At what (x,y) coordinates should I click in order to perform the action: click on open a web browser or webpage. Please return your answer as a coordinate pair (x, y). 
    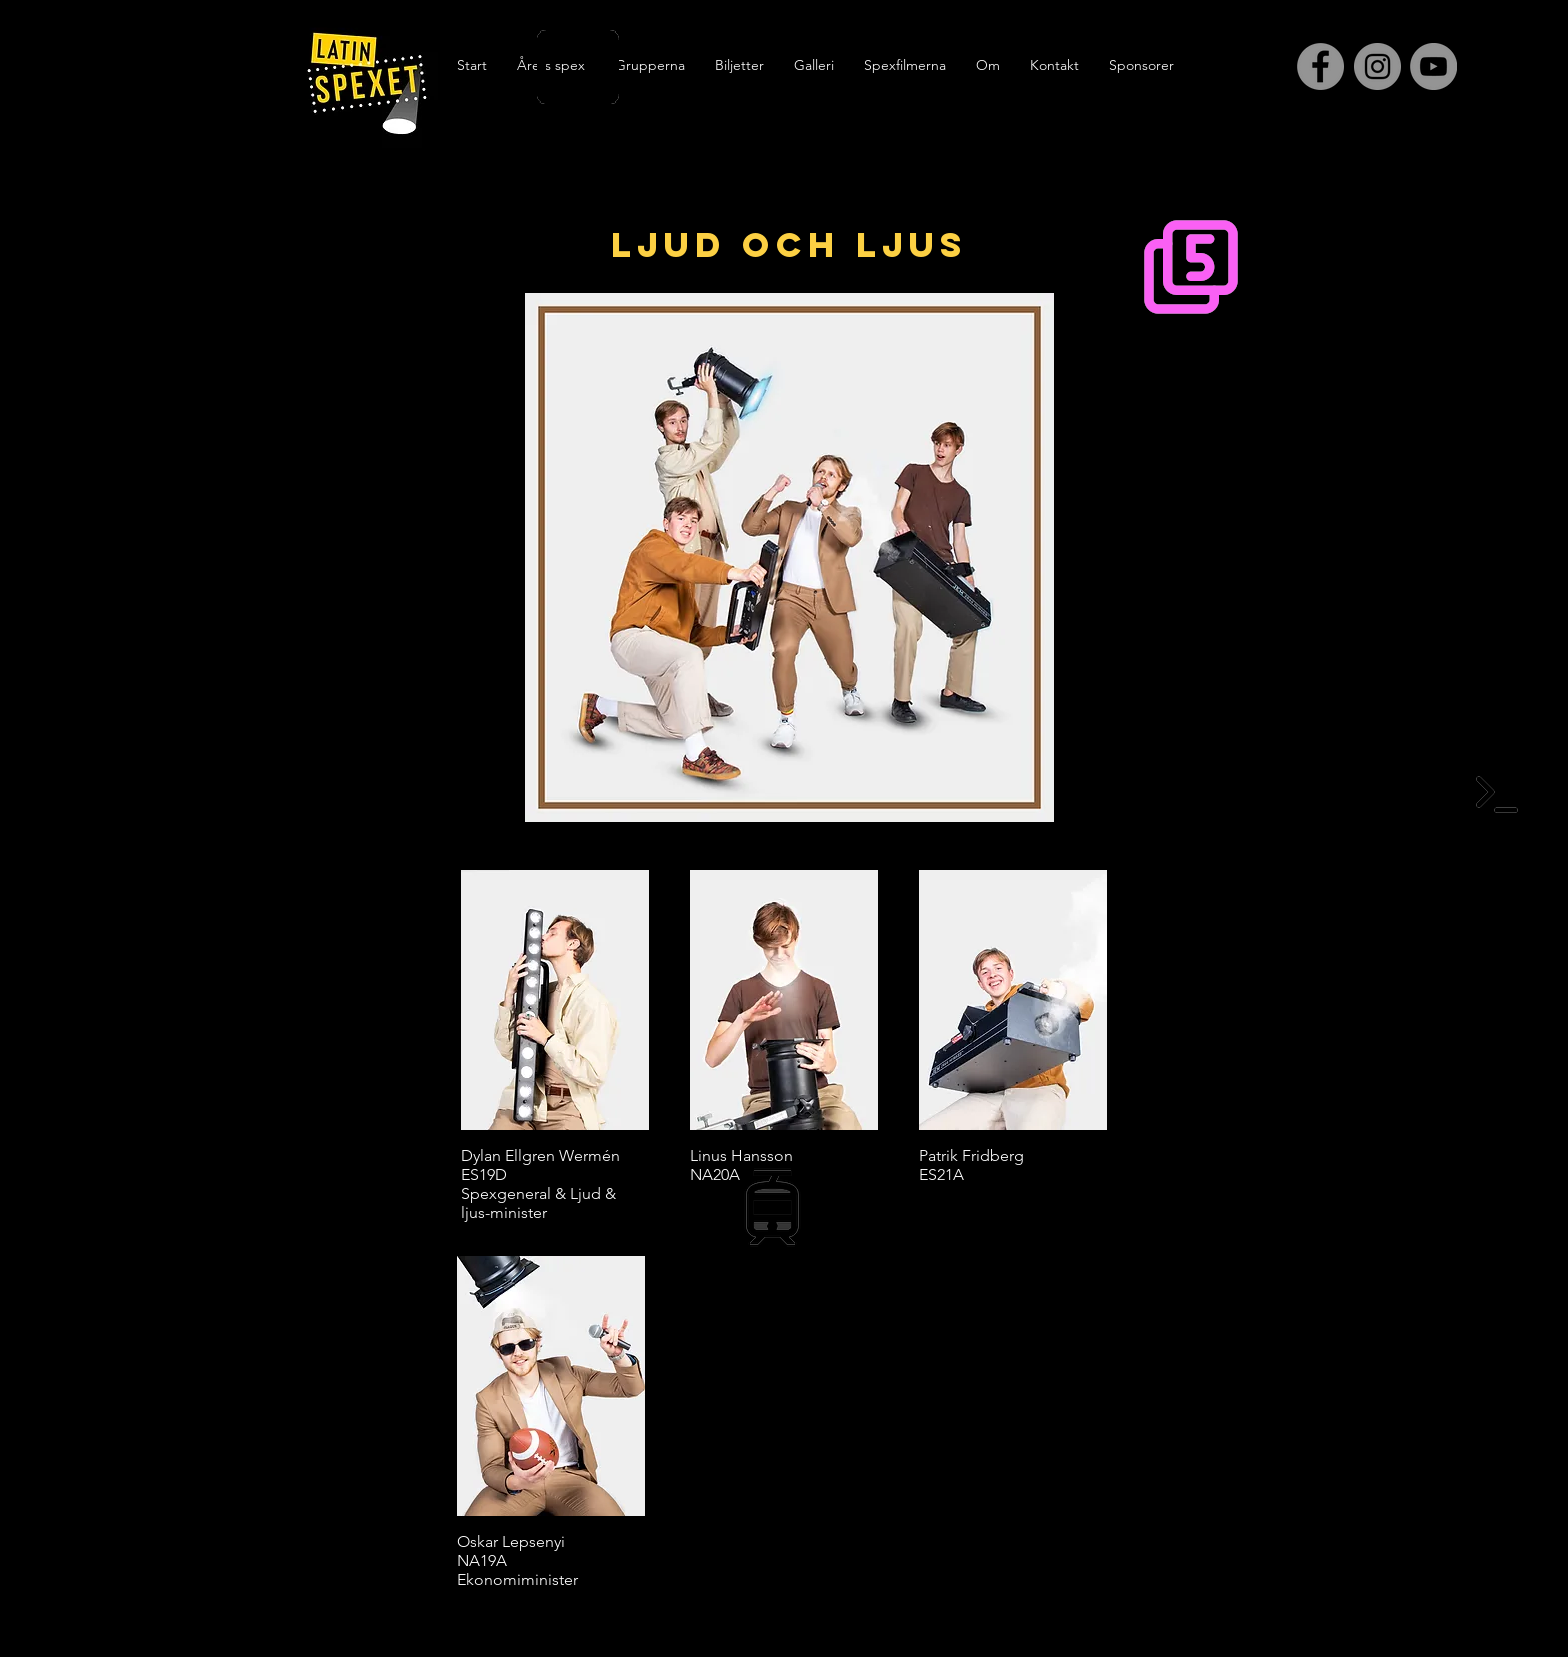
    Looking at the image, I should click on (578, 67).